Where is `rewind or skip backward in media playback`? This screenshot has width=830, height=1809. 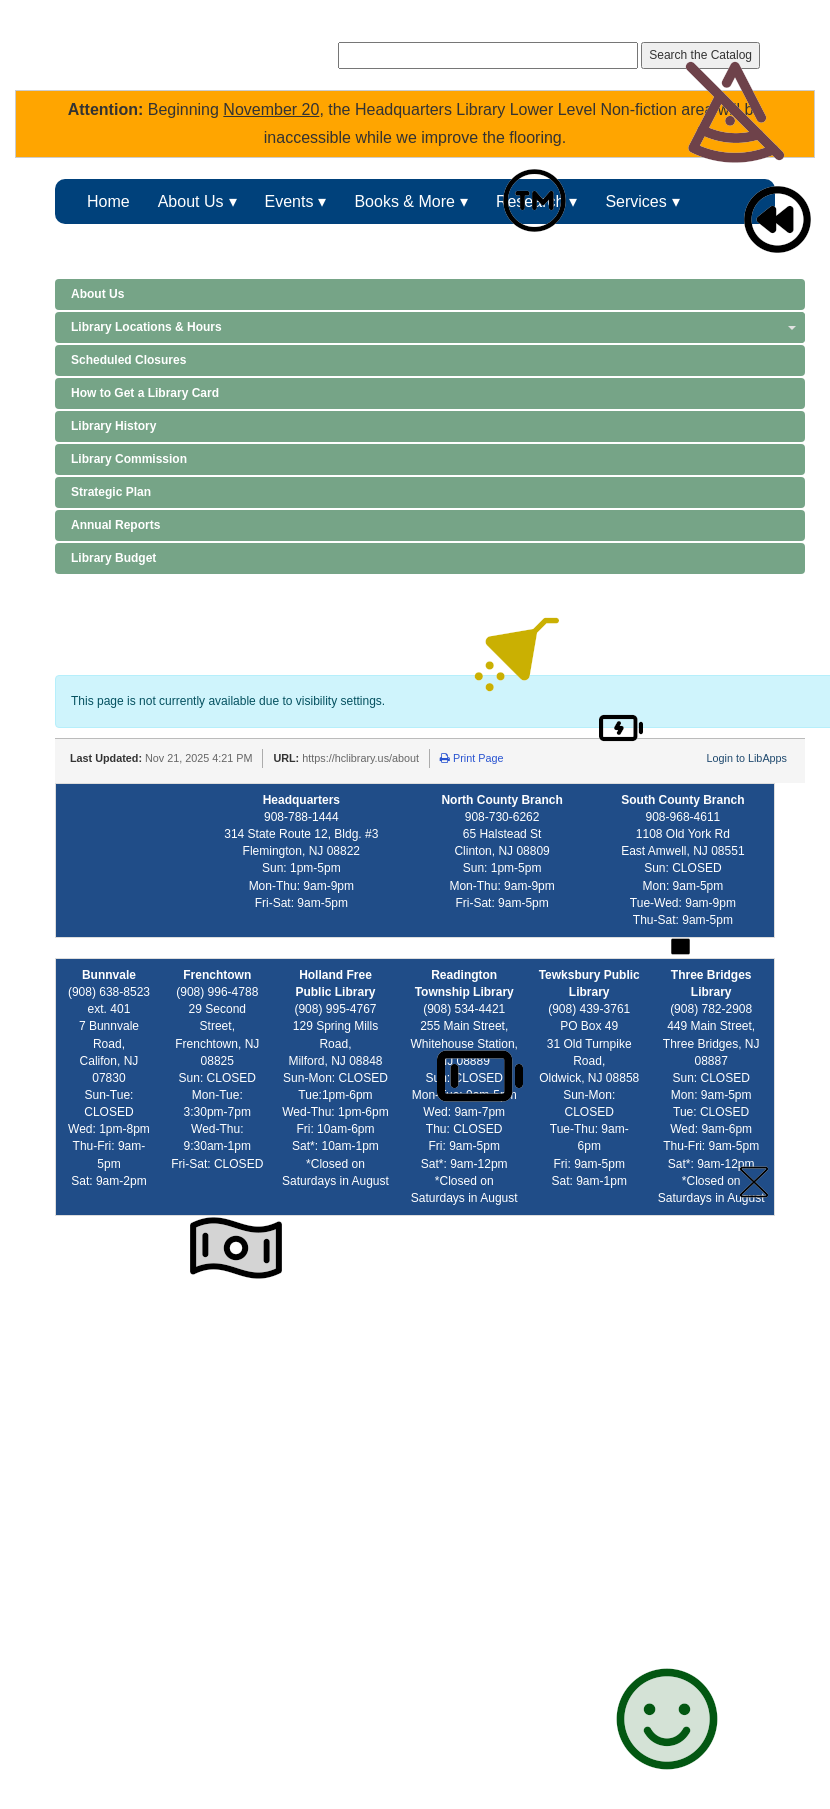
rewind or skip backward in media playback is located at coordinates (777, 219).